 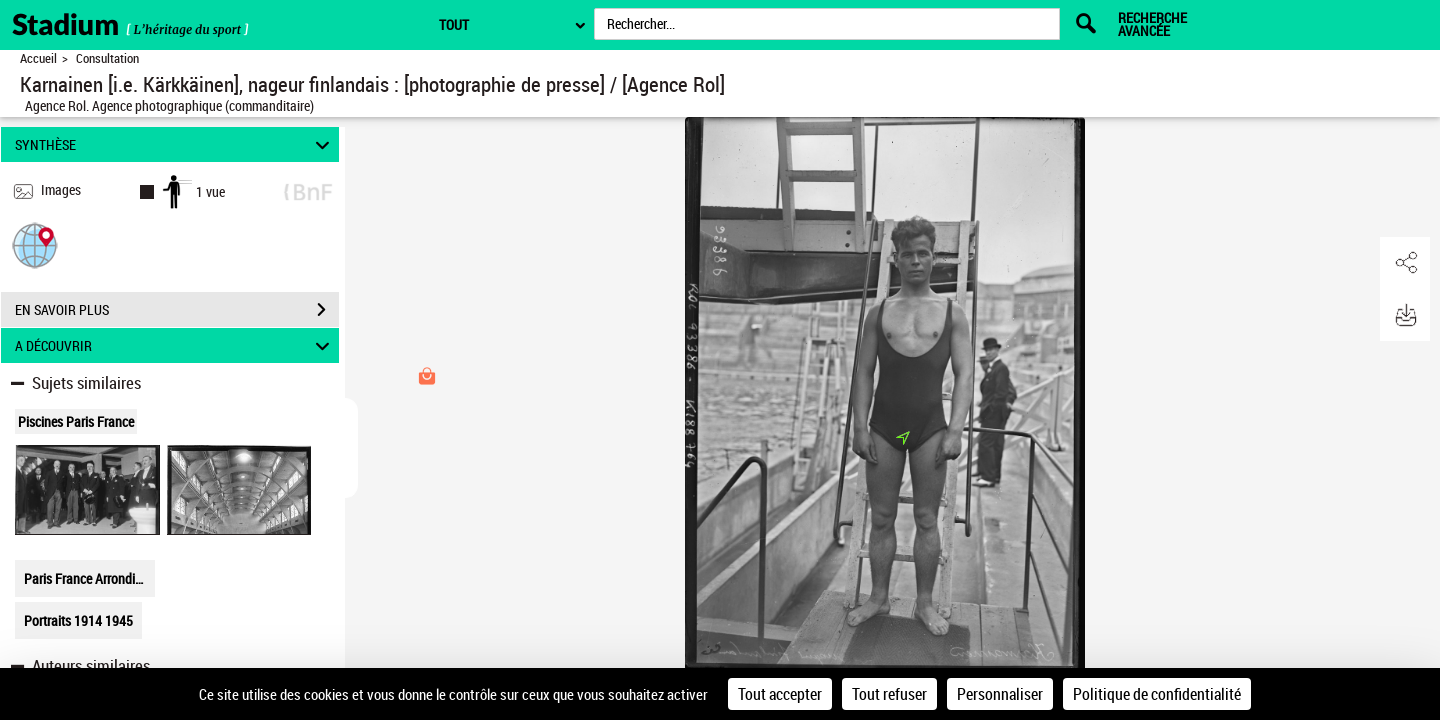 What do you see at coordinates (427, 376) in the screenshot?
I see `view your shopping bag` at bounding box center [427, 376].